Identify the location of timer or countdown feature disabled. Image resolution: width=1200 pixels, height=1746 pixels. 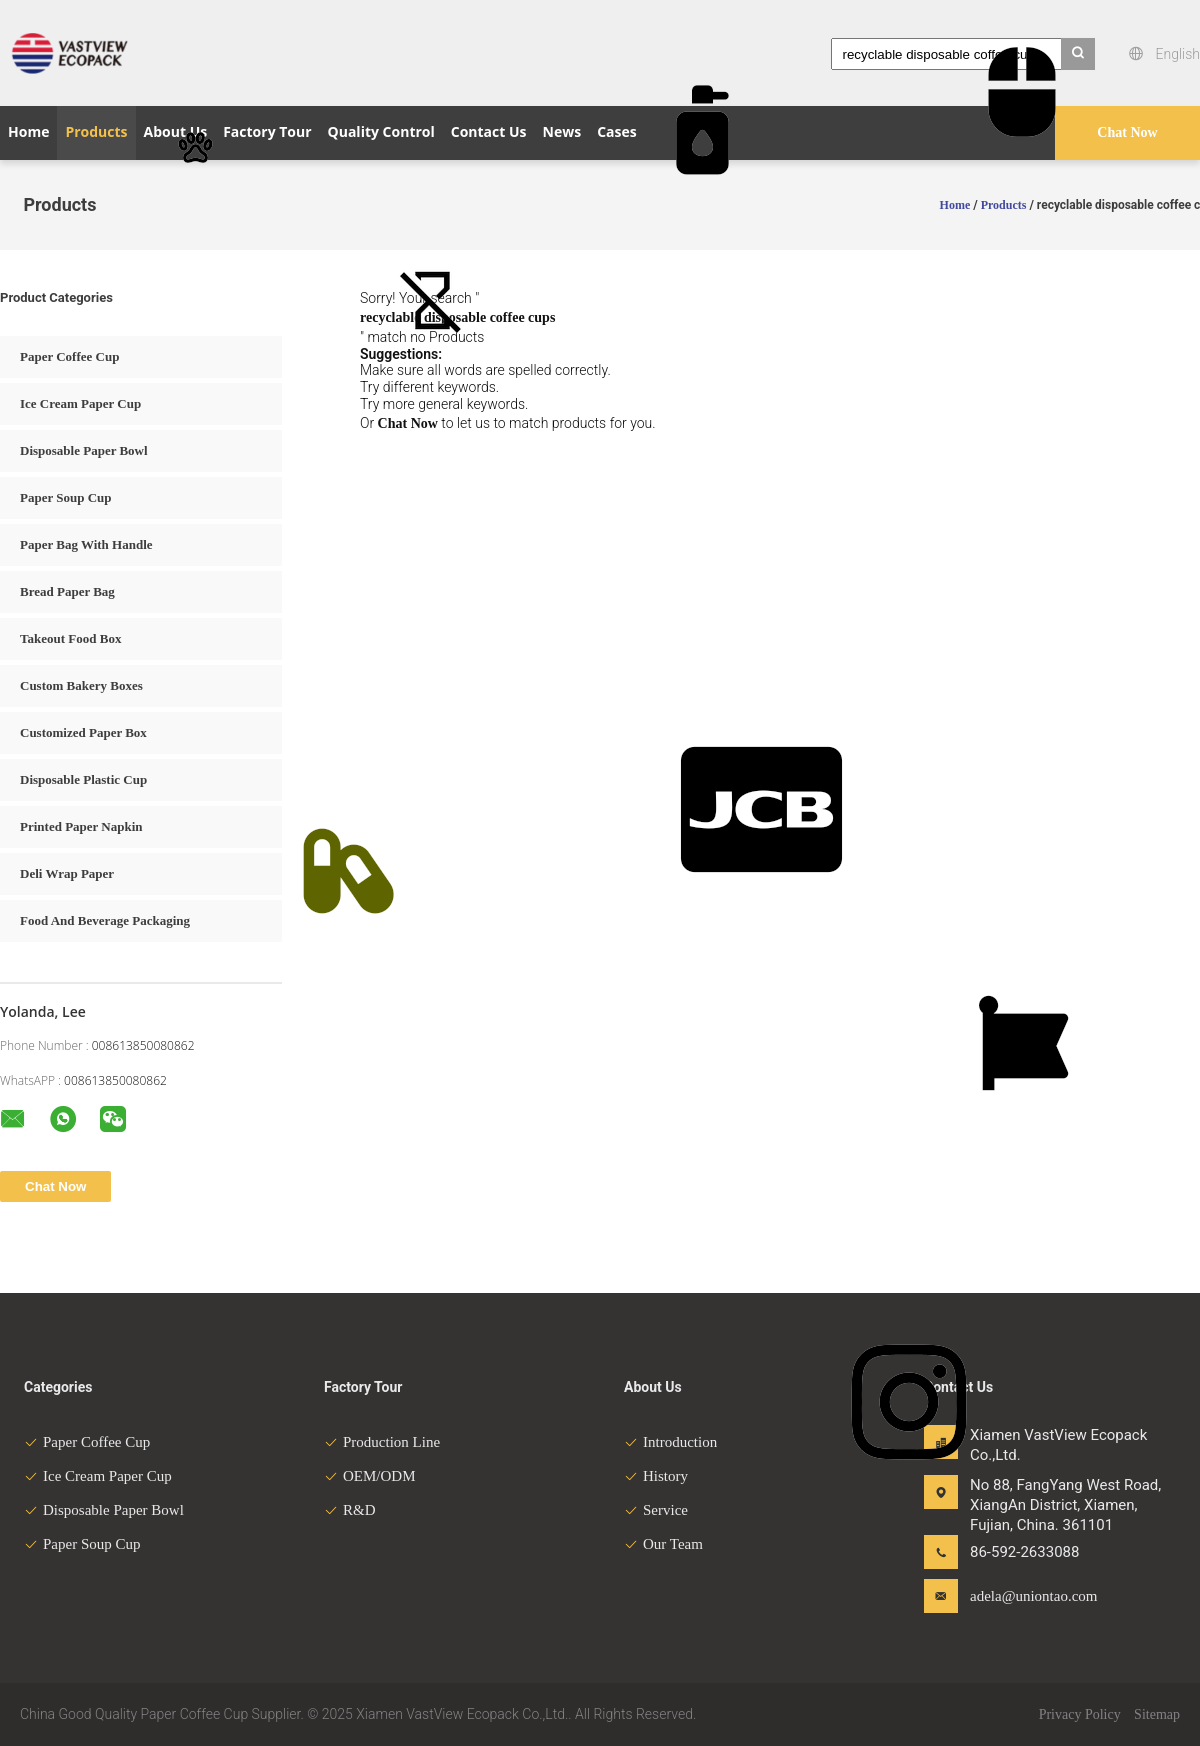
(432, 300).